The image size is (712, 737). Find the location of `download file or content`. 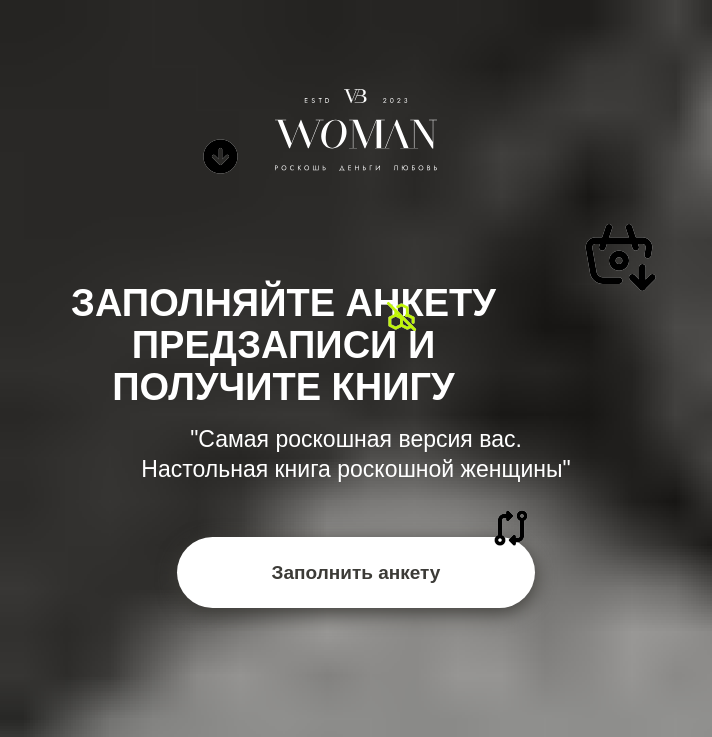

download file or content is located at coordinates (220, 156).